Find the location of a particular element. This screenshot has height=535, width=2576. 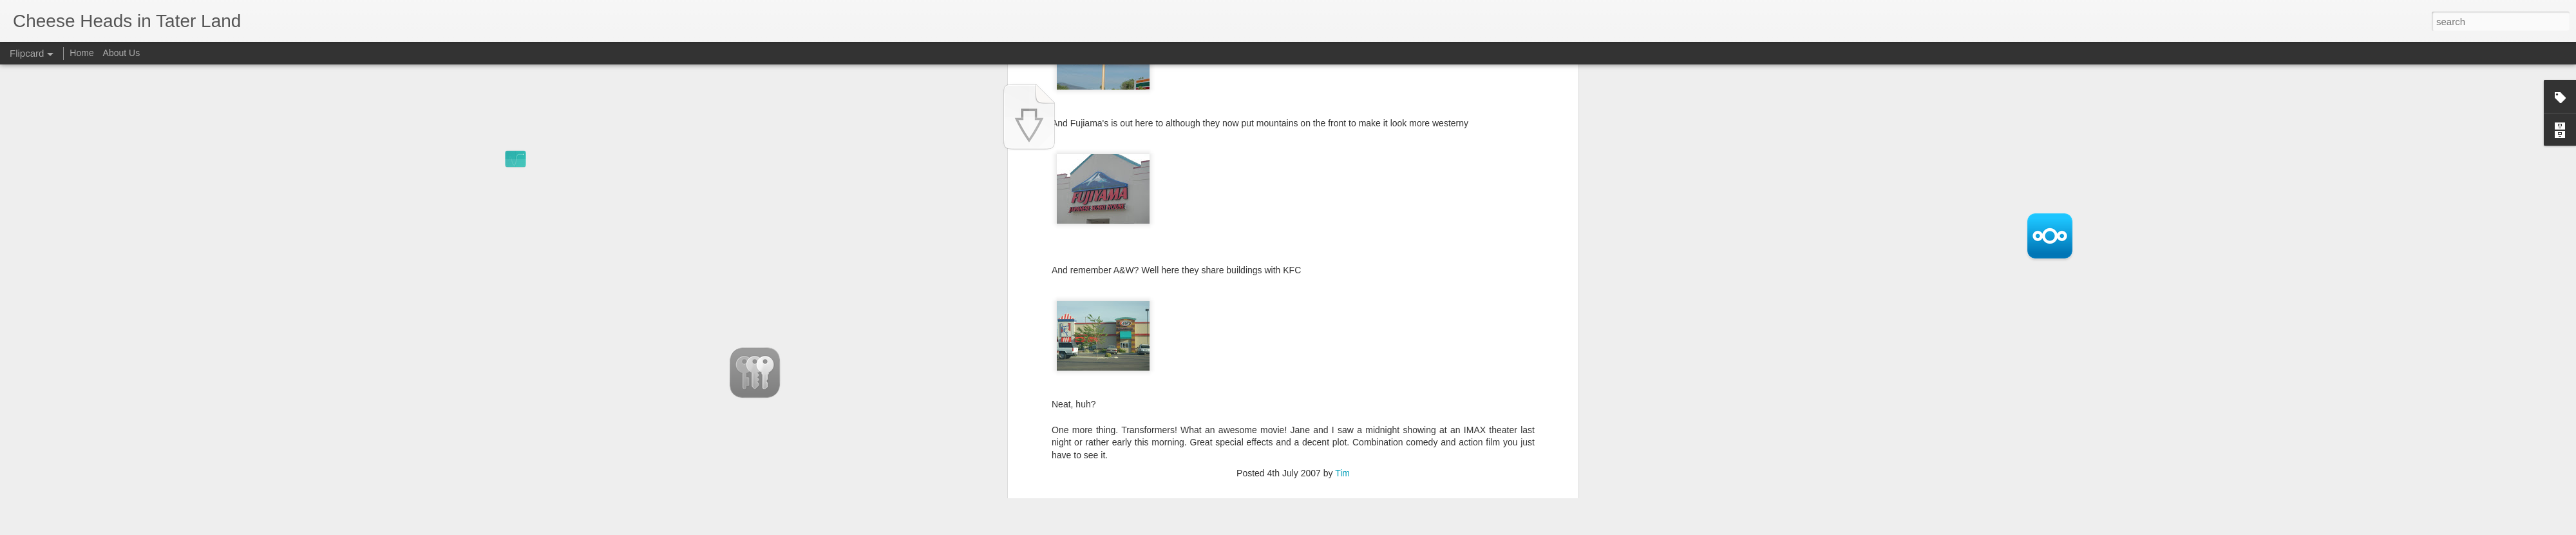

install file or package is located at coordinates (1029, 117).